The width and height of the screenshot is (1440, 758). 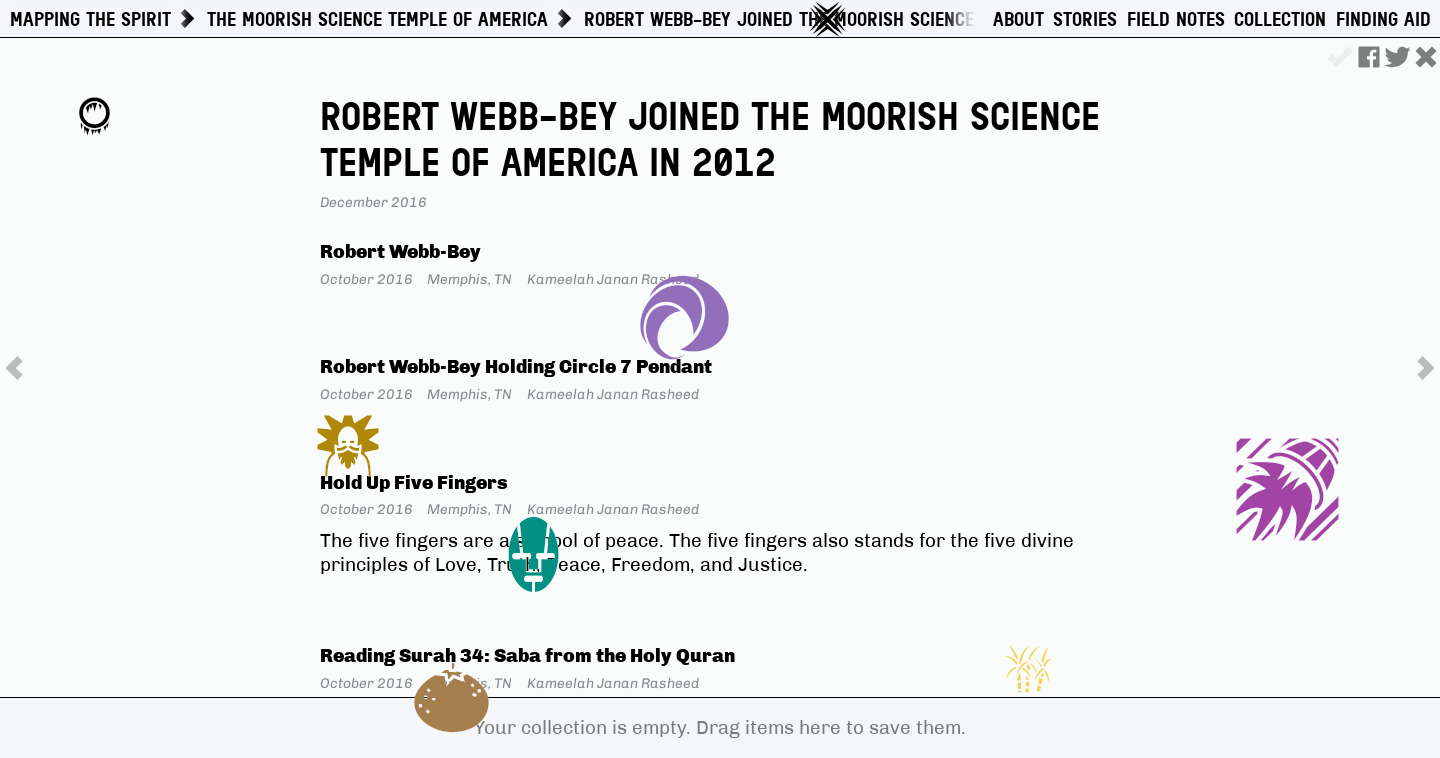 What do you see at coordinates (533, 554) in the screenshot?
I see `equip armor or mask item` at bounding box center [533, 554].